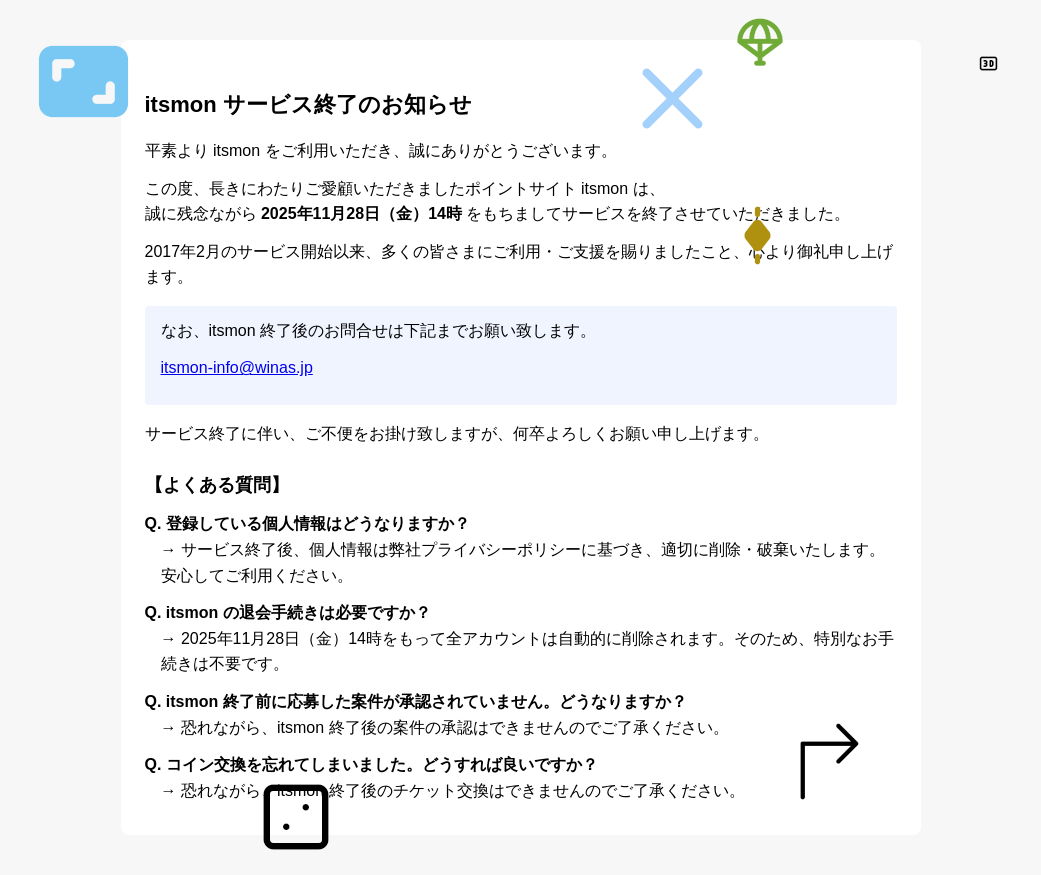 The height and width of the screenshot is (875, 1041). I want to click on reply to a message, so click(823, 761).